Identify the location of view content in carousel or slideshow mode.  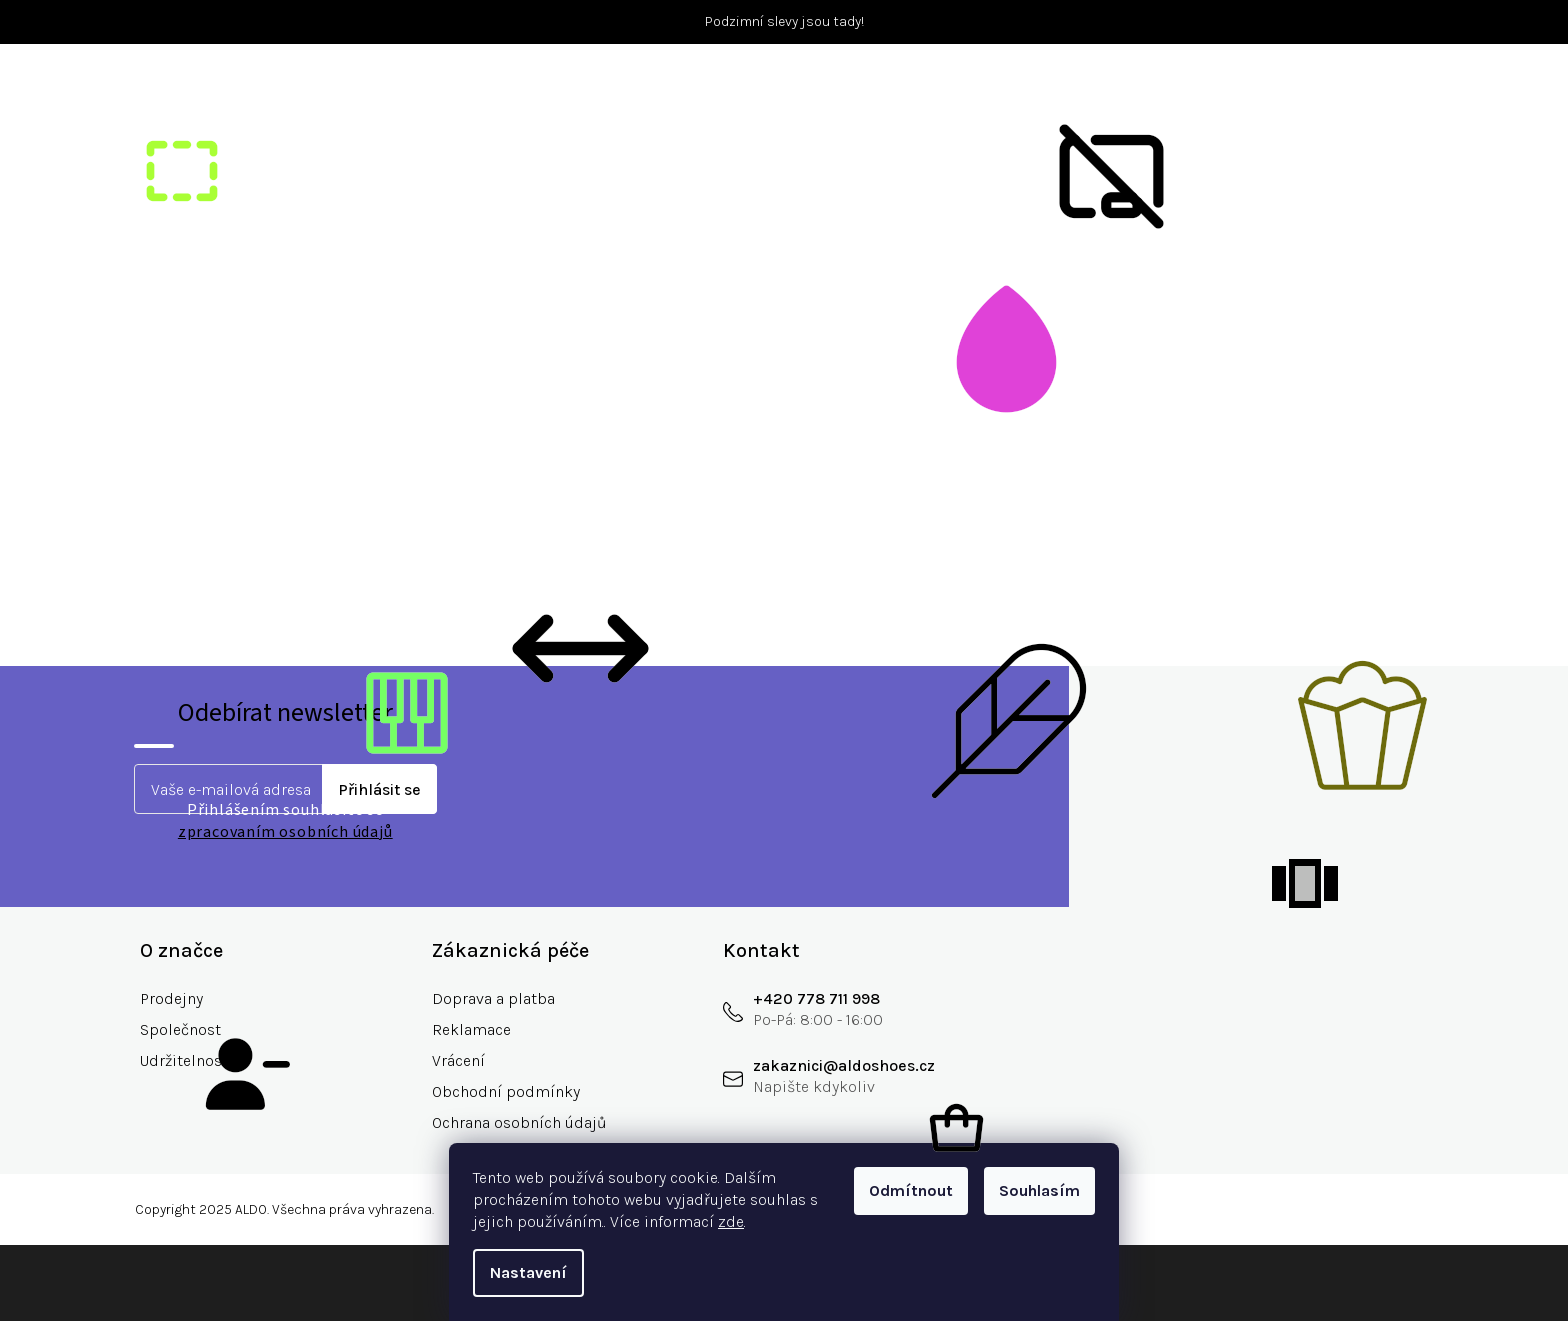
(1305, 885).